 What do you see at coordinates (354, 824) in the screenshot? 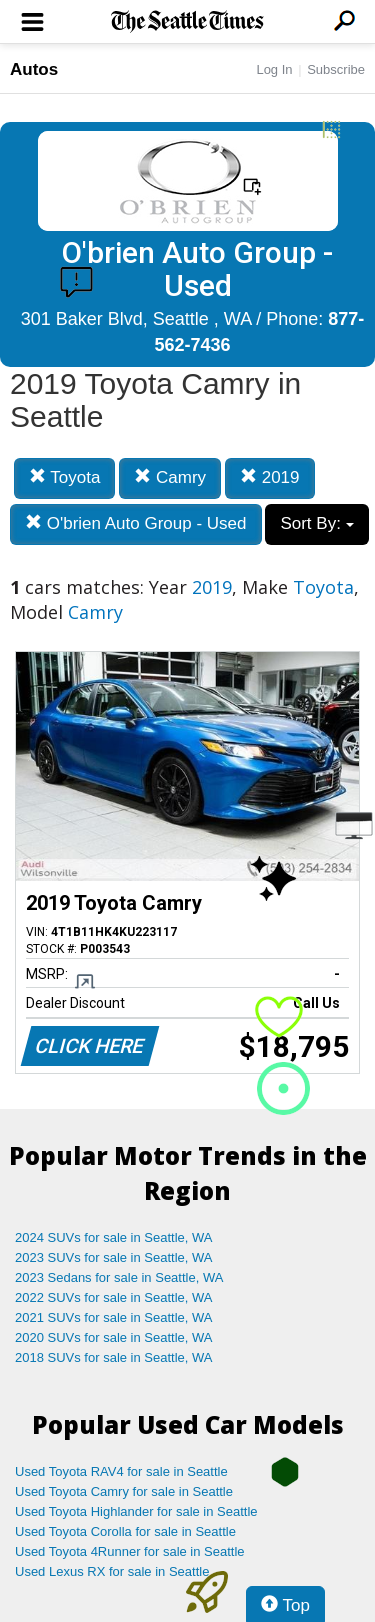
I see `access TV or display settings` at bounding box center [354, 824].